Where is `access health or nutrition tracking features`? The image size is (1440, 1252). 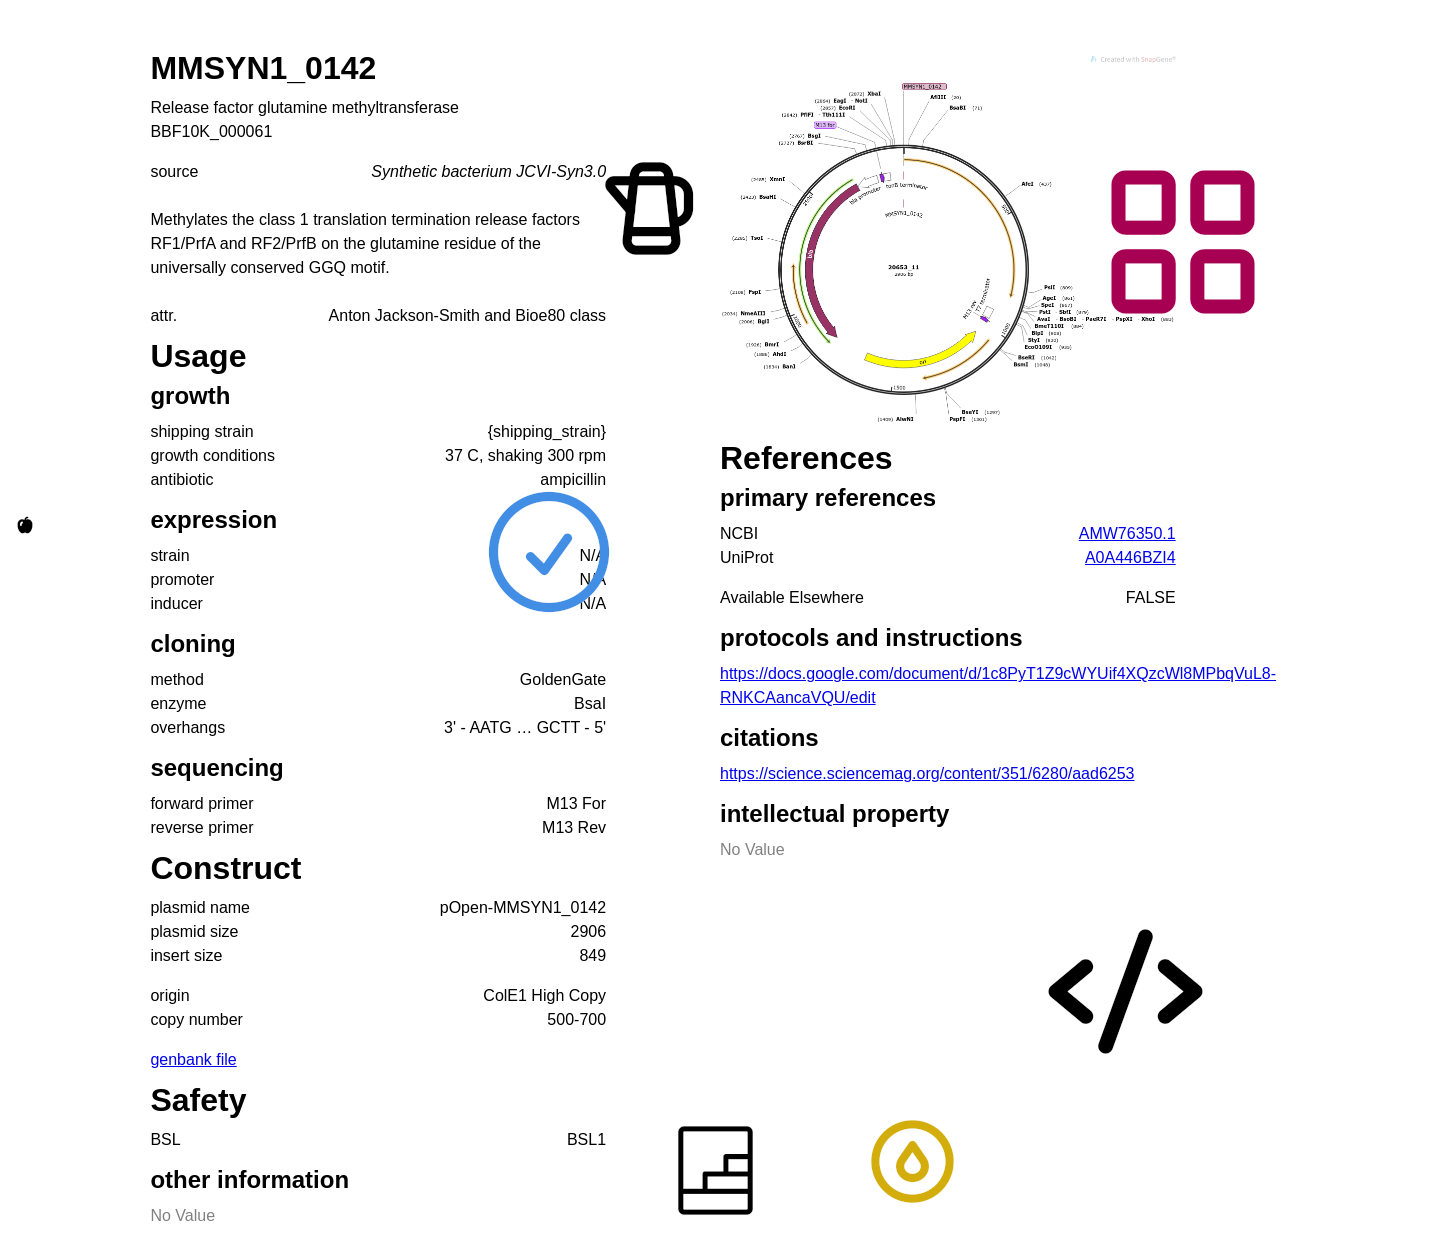 access health or nutrition tracking features is located at coordinates (25, 525).